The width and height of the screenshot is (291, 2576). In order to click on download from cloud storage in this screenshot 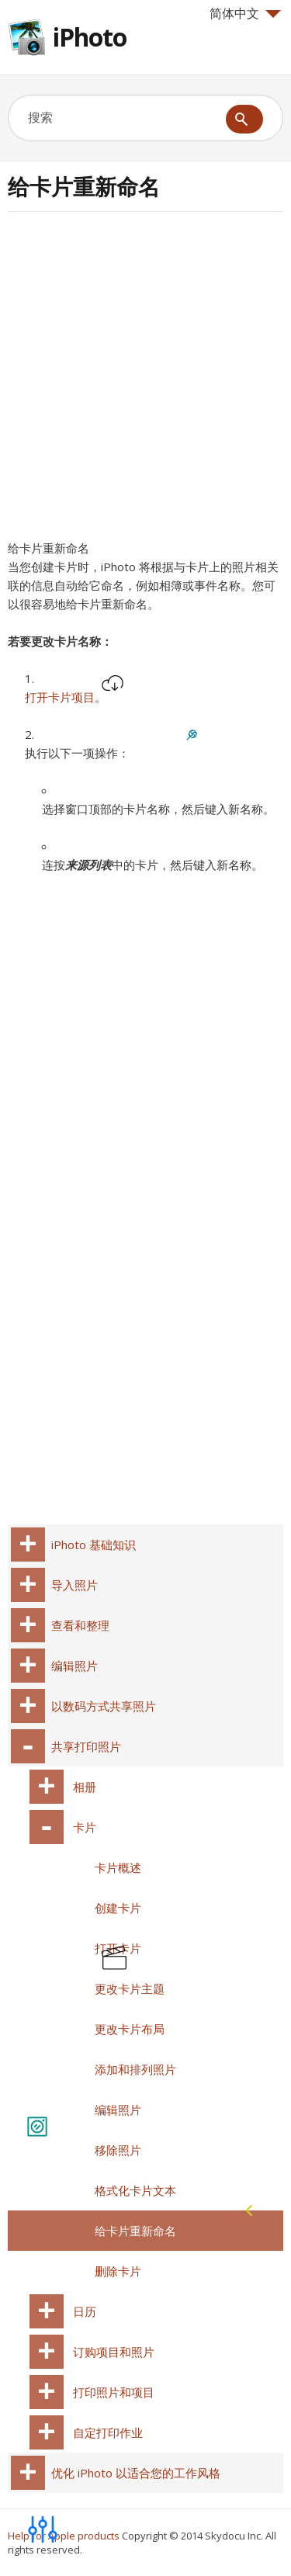, I will do `click(113, 683)`.